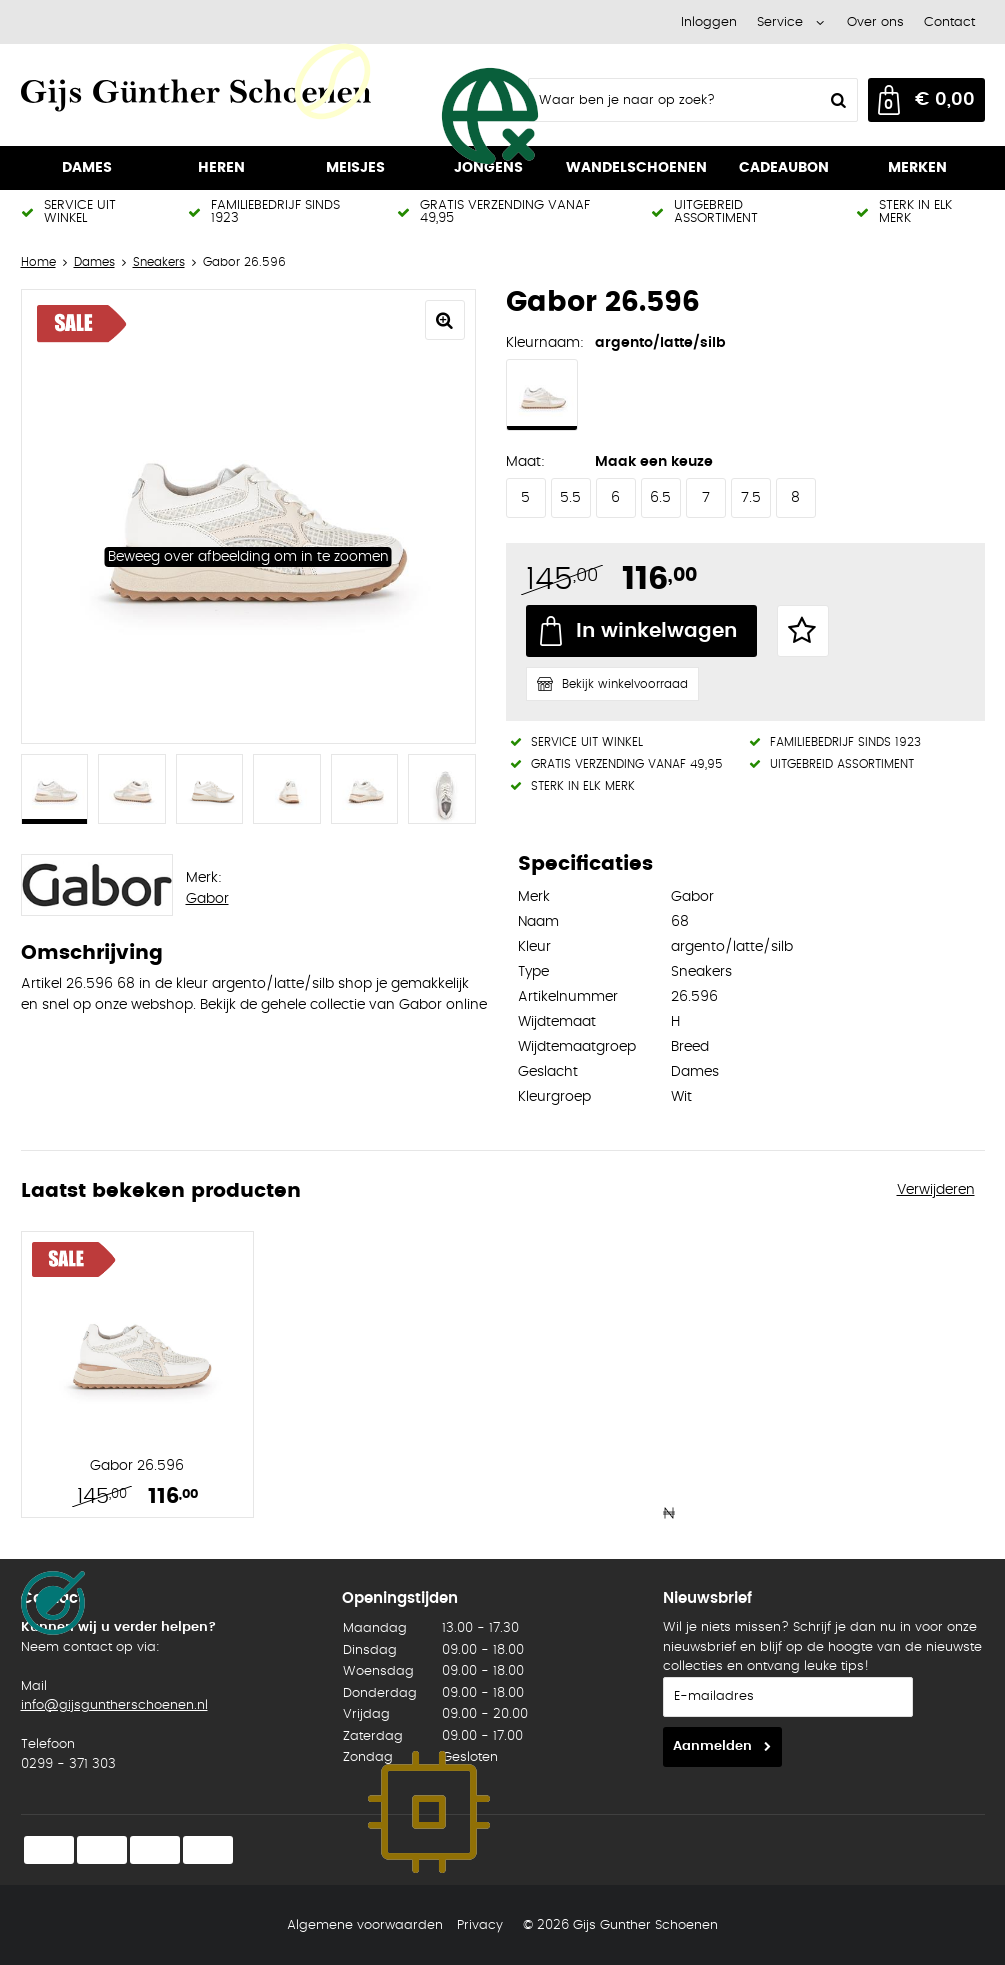 Image resolution: width=1005 pixels, height=1965 pixels. I want to click on no internet connection, so click(490, 116).